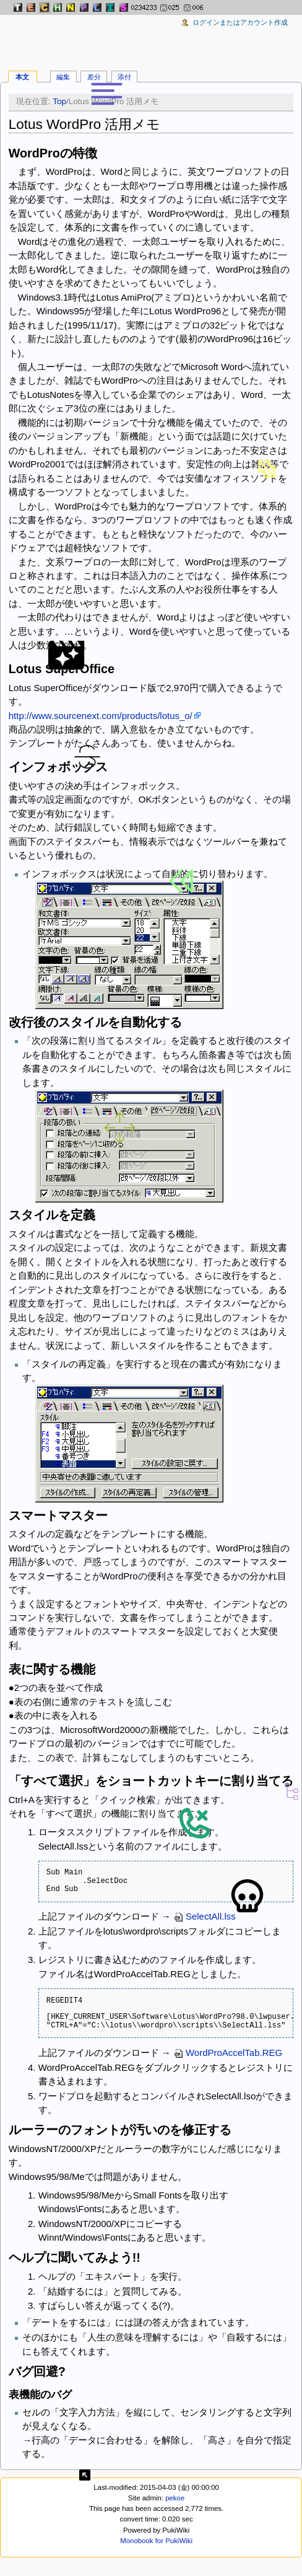 The image size is (302, 2576). I want to click on merge or unite selected layers, so click(267, 469).